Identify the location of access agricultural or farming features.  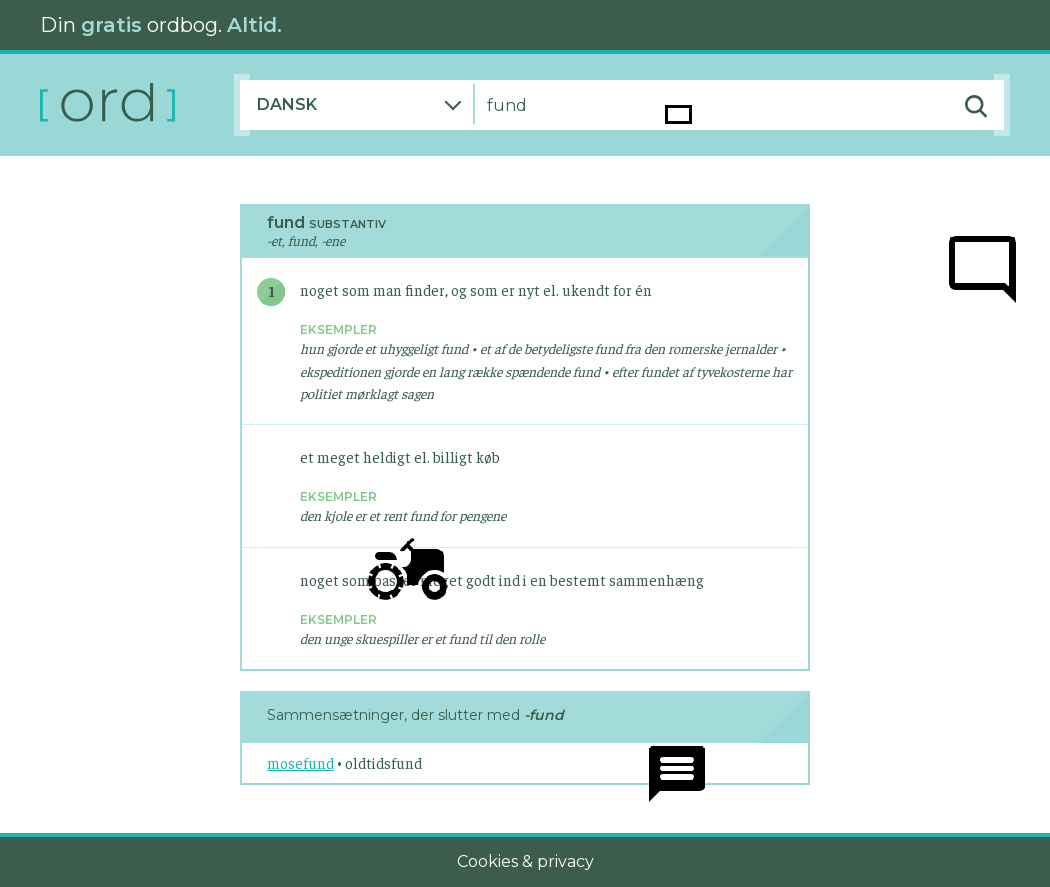
(407, 570).